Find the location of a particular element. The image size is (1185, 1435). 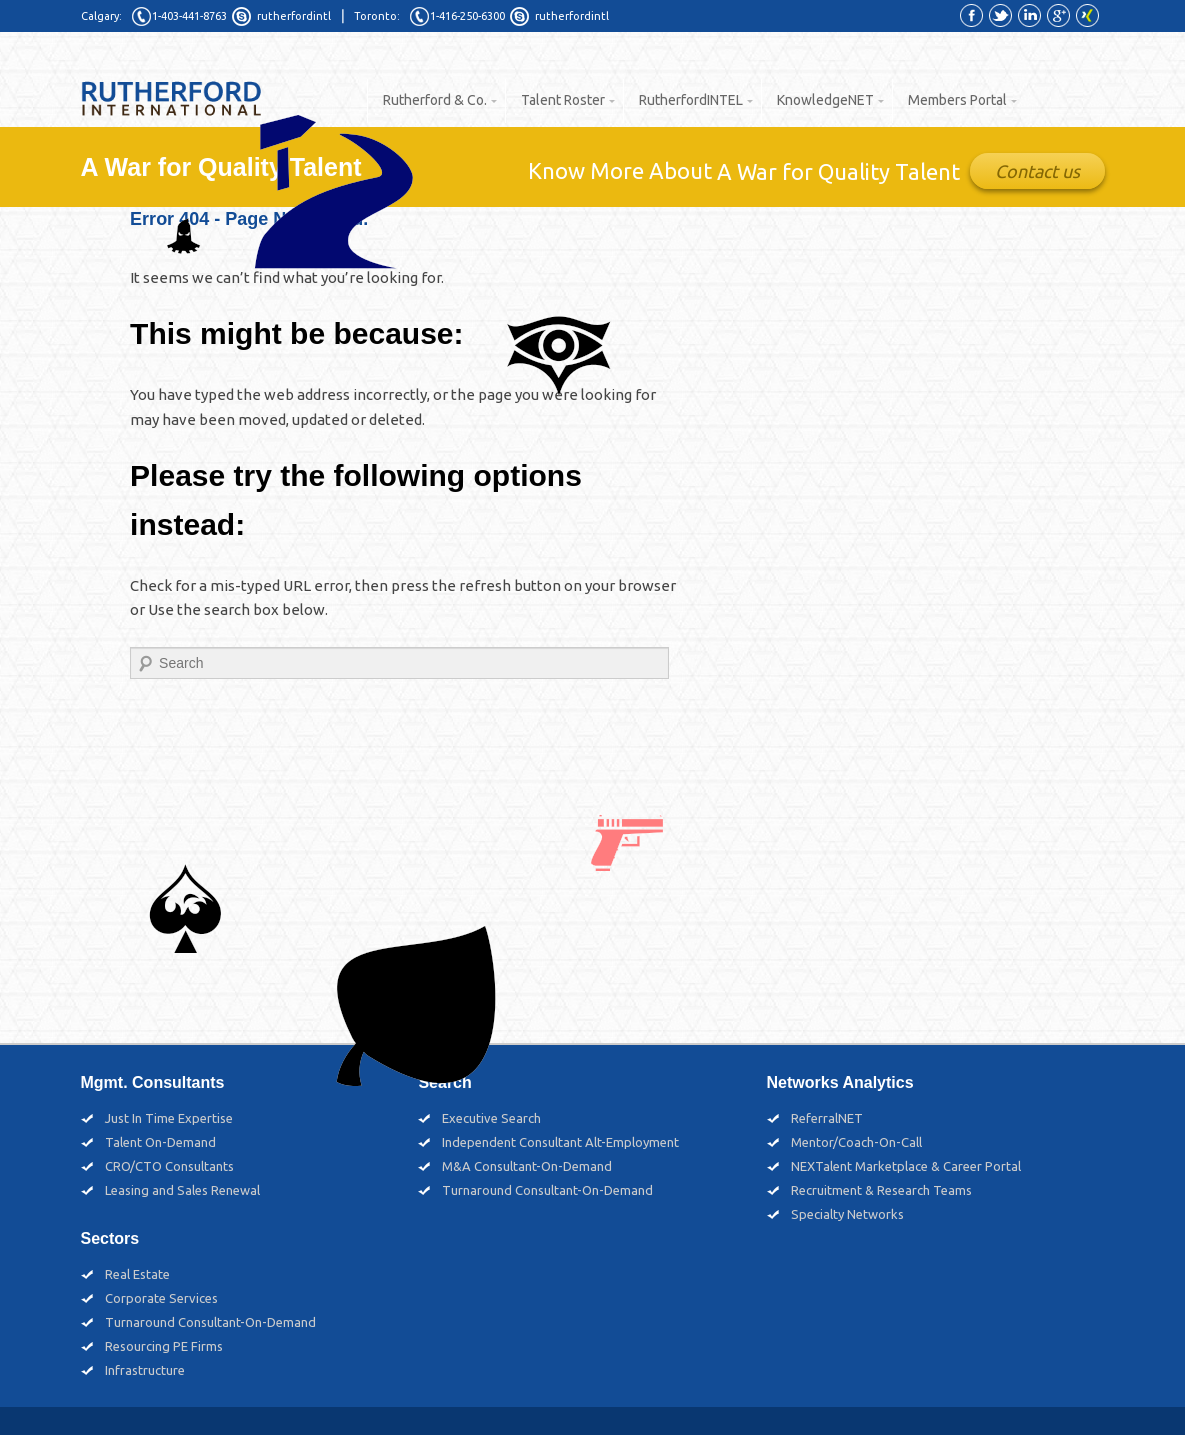

view hiking or walking trail routes is located at coordinates (333, 190).